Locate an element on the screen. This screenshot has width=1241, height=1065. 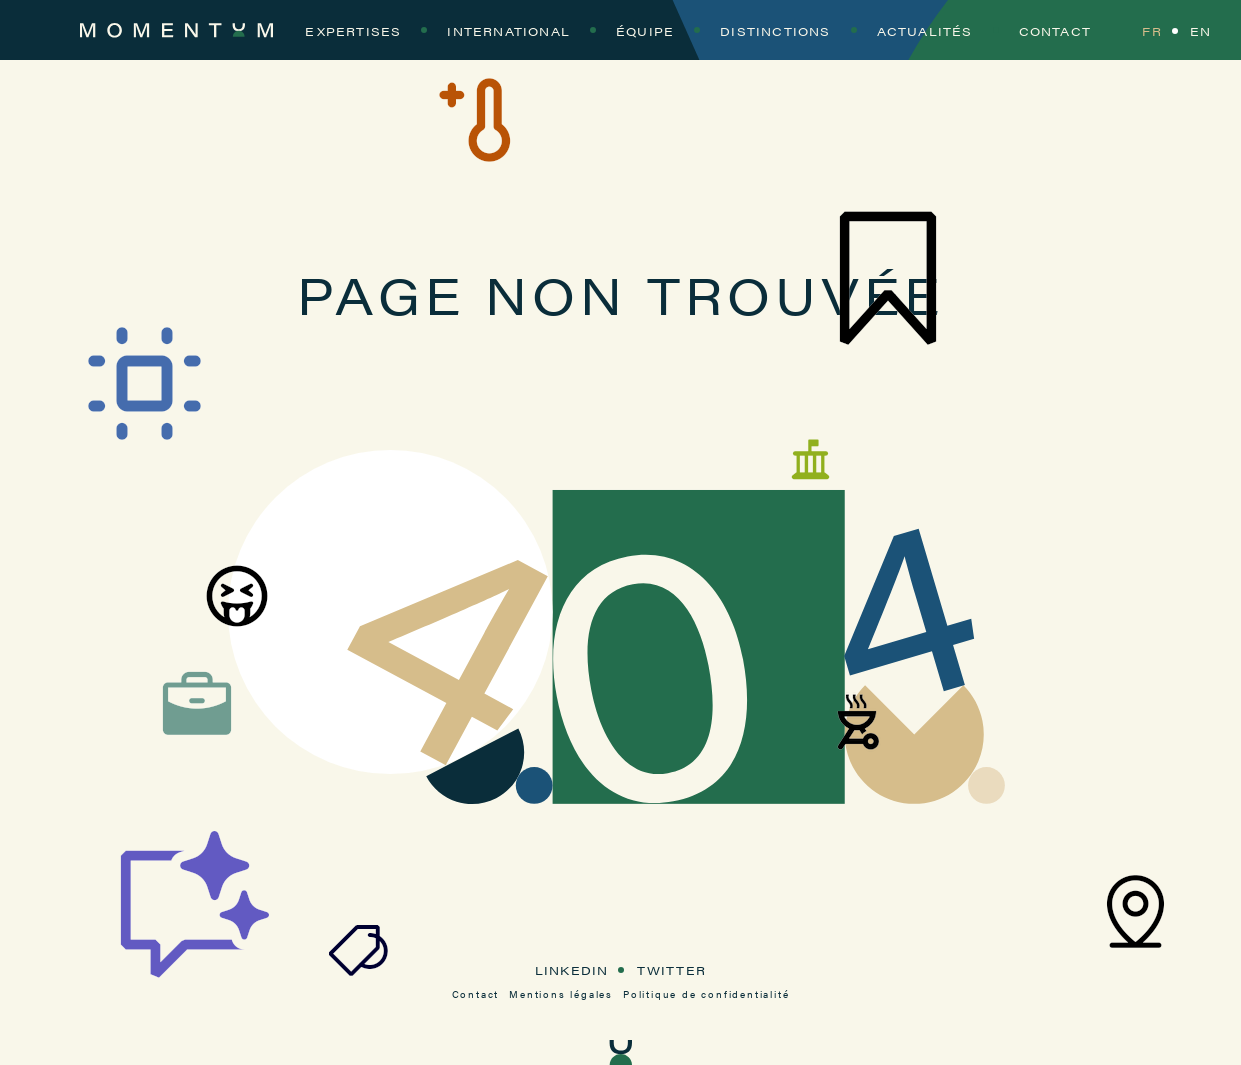
view government or civic locations is located at coordinates (810, 460).